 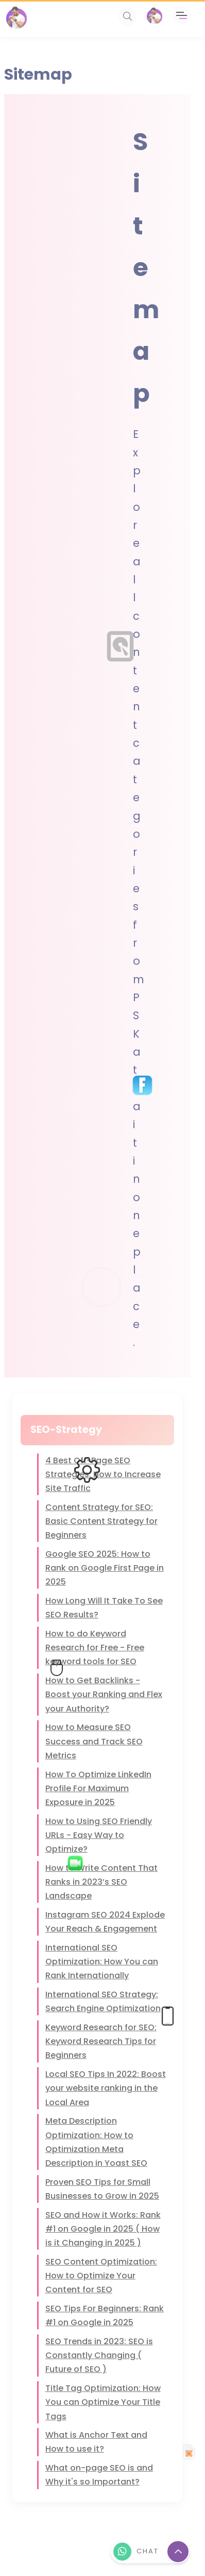 I want to click on access connected USB hard drive, so click(x=120, y=646).